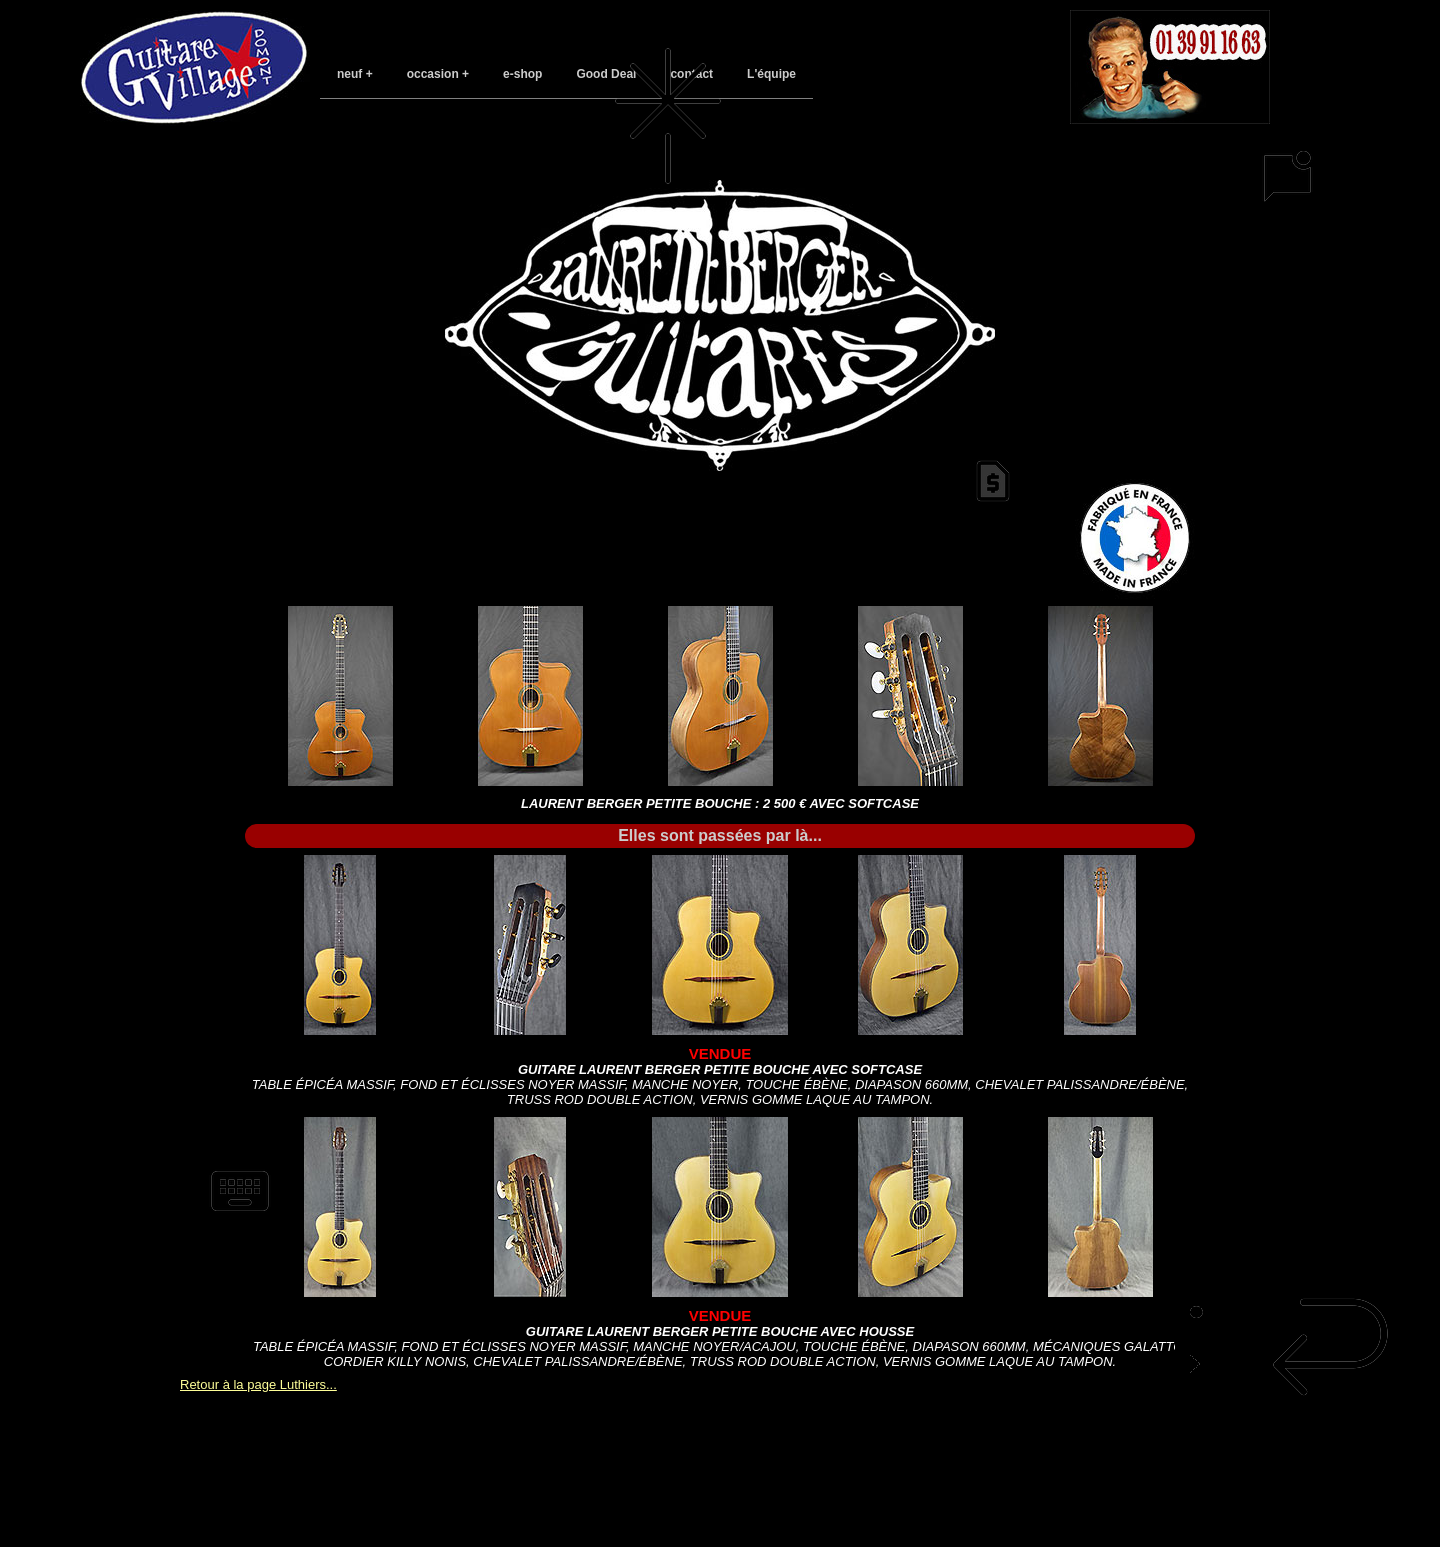 The width and height of the screenshot is (1440, 1547). Describe the element at coordinates (1330, 1342) in the screenshot. I see `undo or go back to previous state` at that location.